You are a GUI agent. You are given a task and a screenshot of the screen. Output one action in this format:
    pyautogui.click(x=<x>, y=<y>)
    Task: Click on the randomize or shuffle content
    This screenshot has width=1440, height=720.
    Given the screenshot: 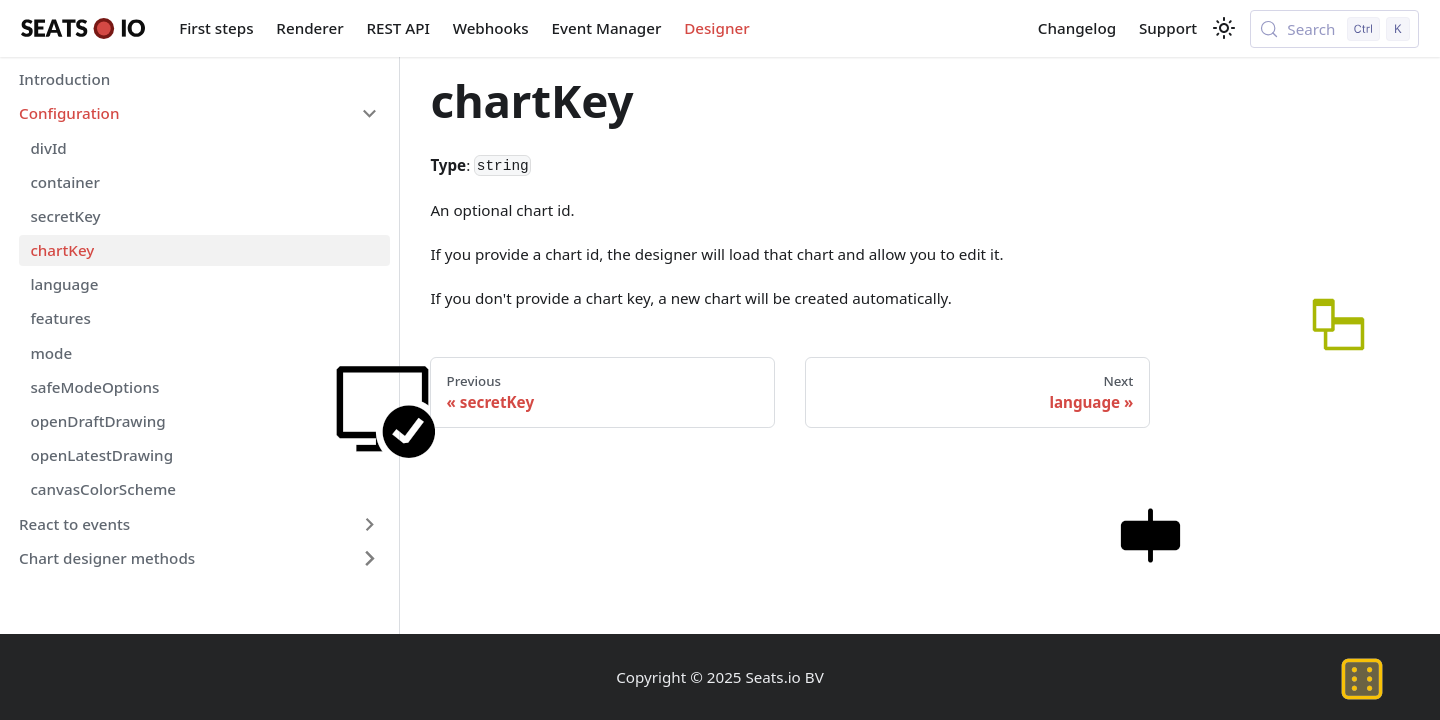 What is the action you would take?
    pyautogui.click(x=1362, y=679)
    